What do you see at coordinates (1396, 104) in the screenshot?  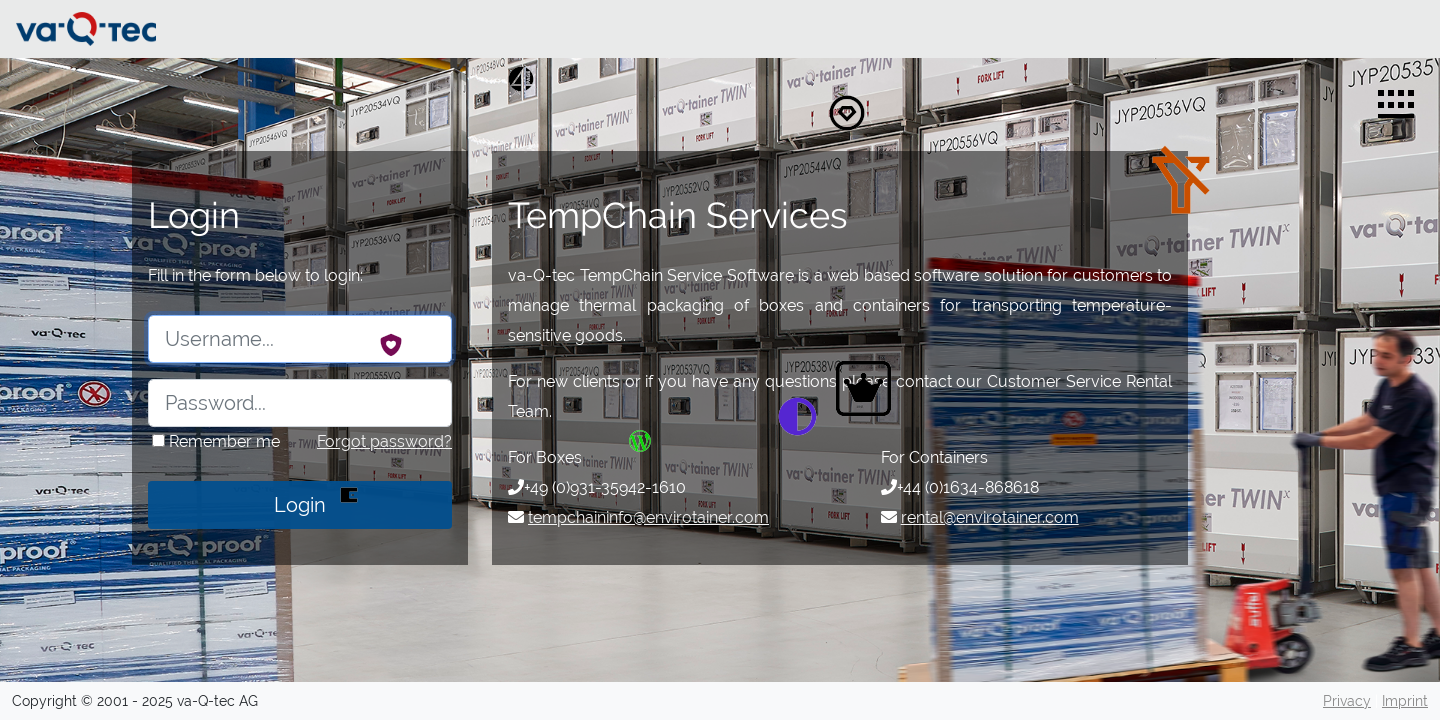 I see `open the on-screen keyboard` at bounding box center [1396, 104].